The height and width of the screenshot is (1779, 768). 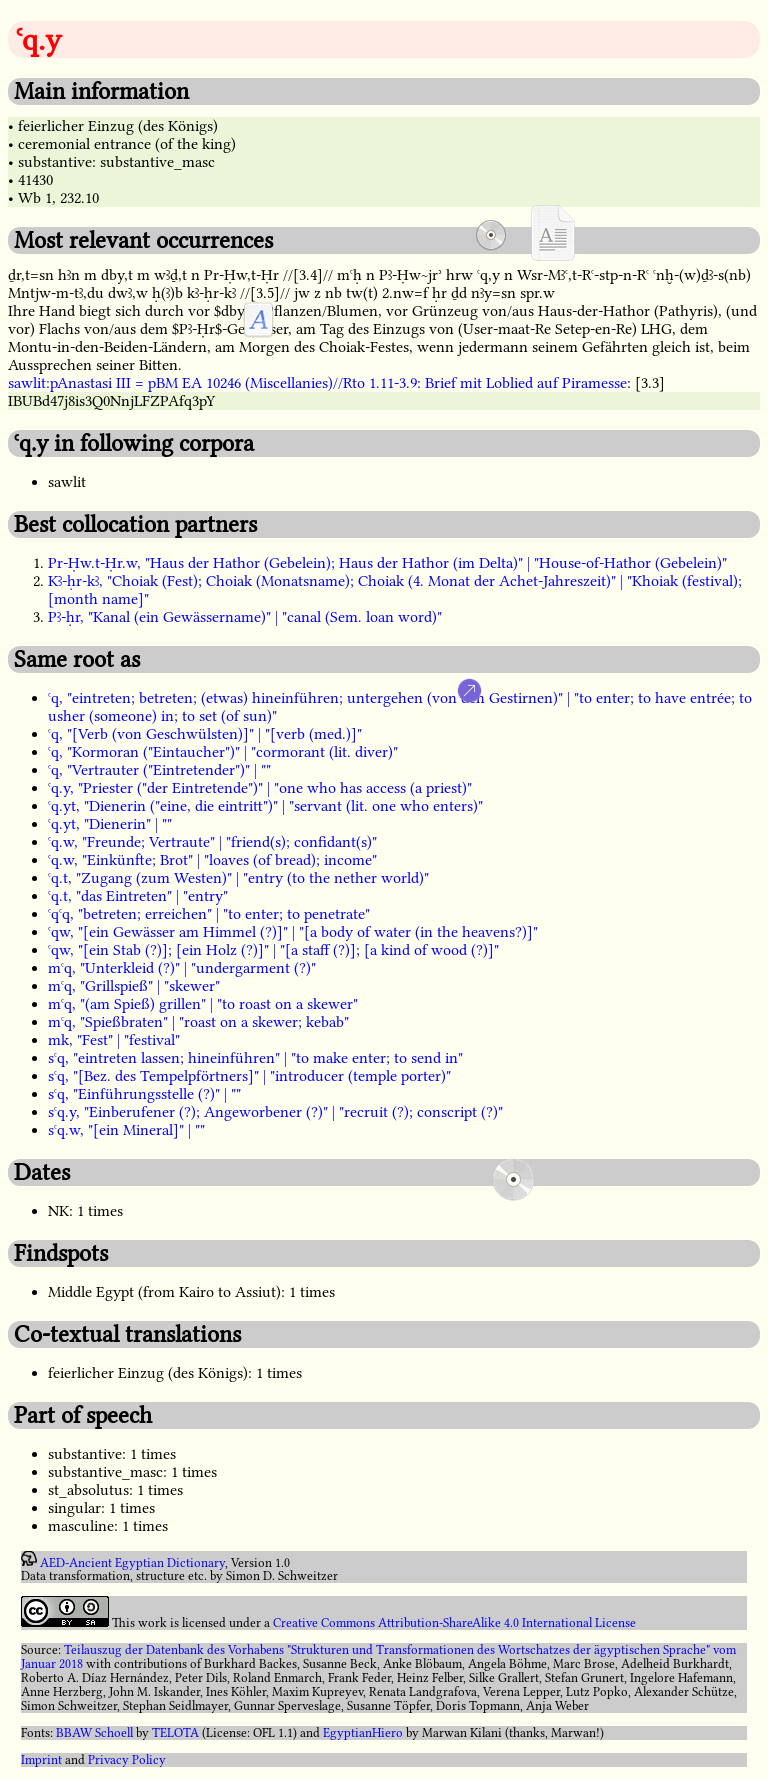 I want to click on indicates a DVD-ROM drive or disc, so click(x=491, y=235).